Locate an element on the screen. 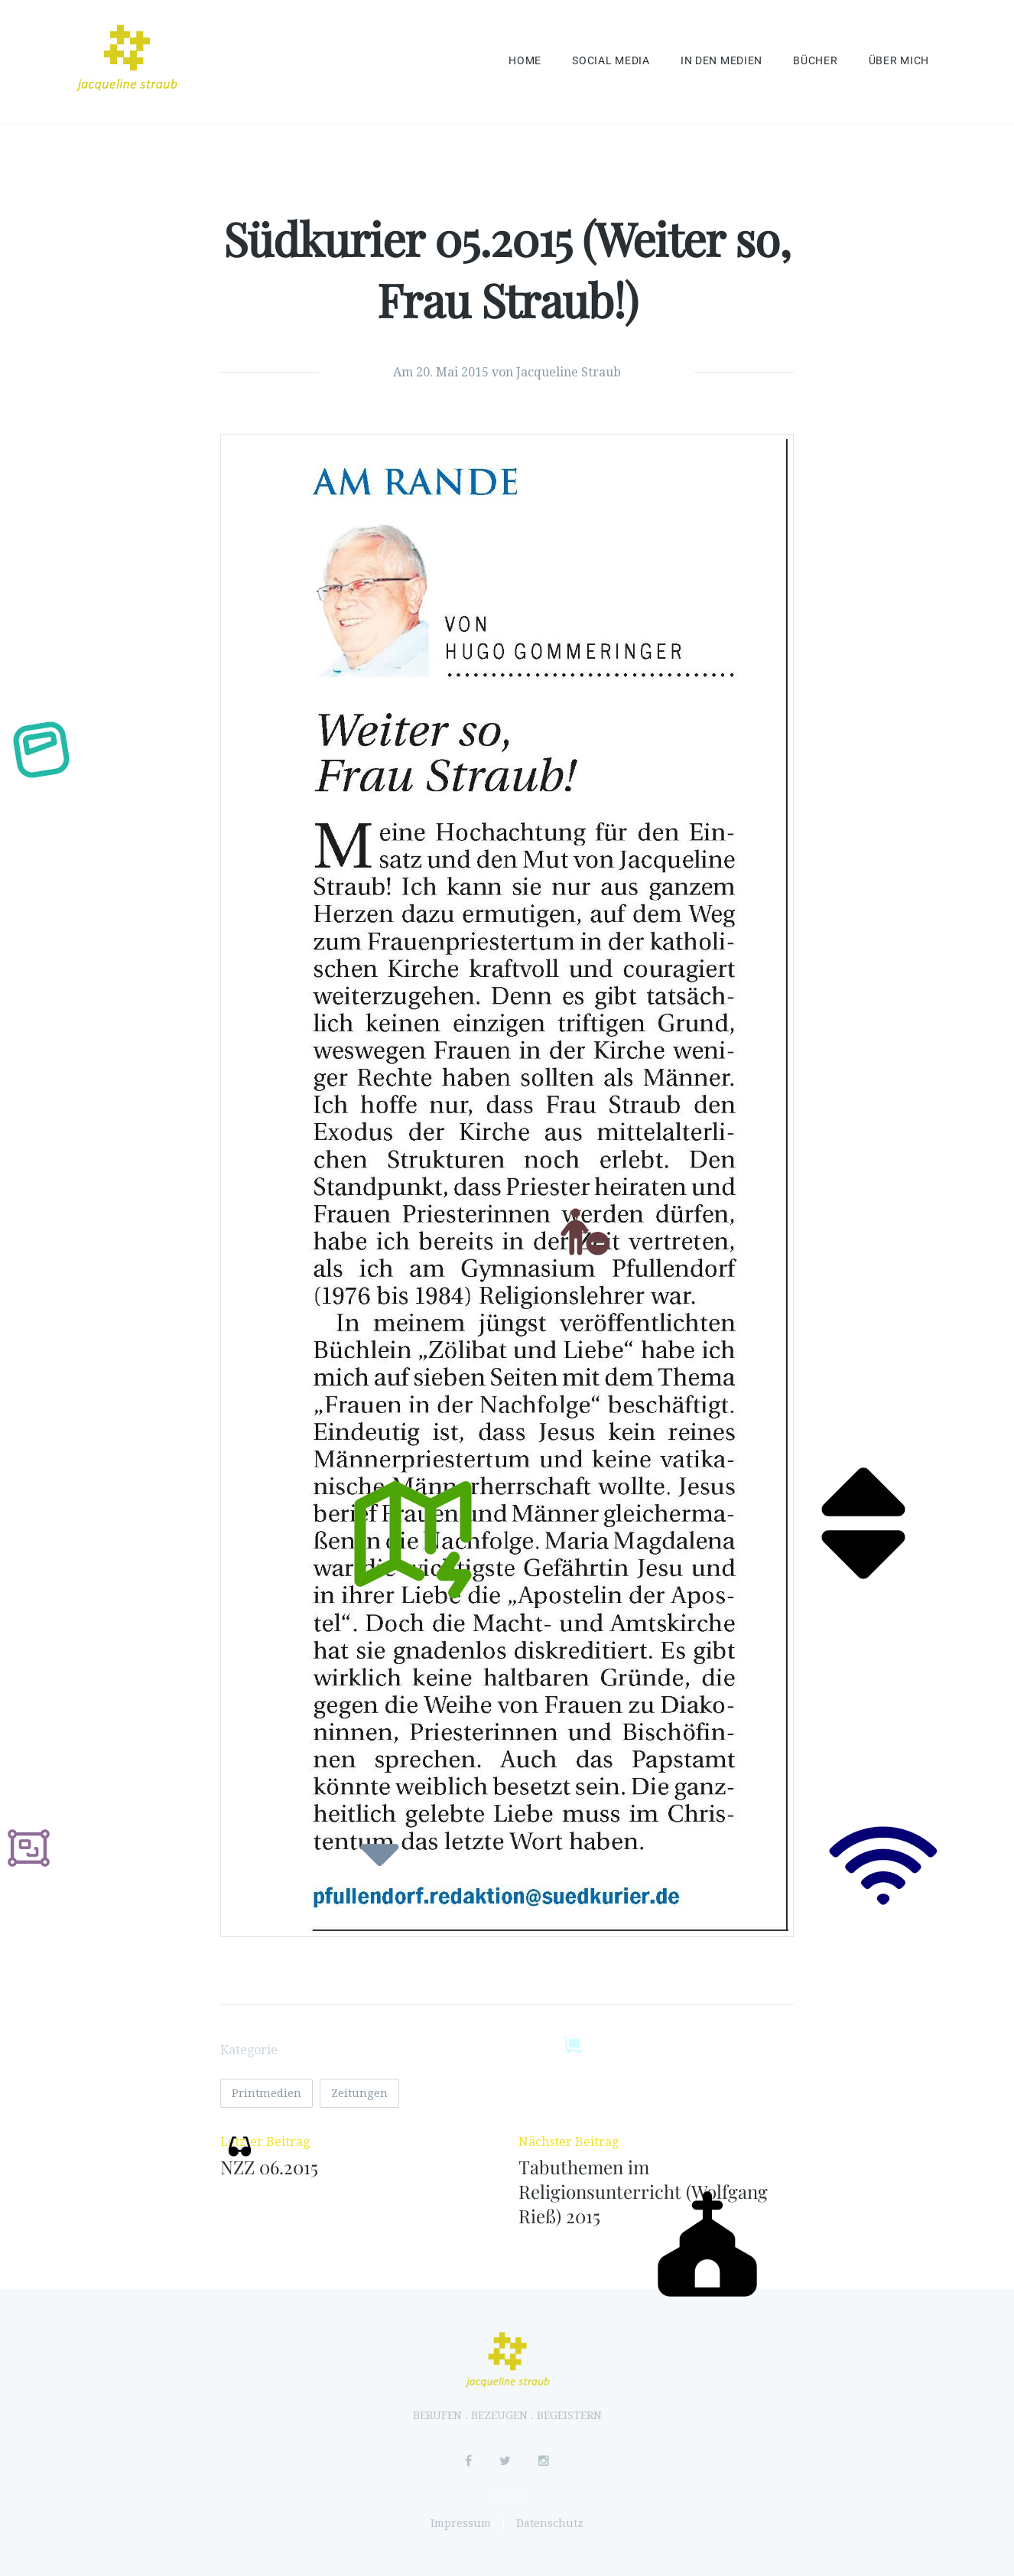 This screenshot has height=2576, width=1014. expand a dropdown menu is located at coordinates (379, 1853).